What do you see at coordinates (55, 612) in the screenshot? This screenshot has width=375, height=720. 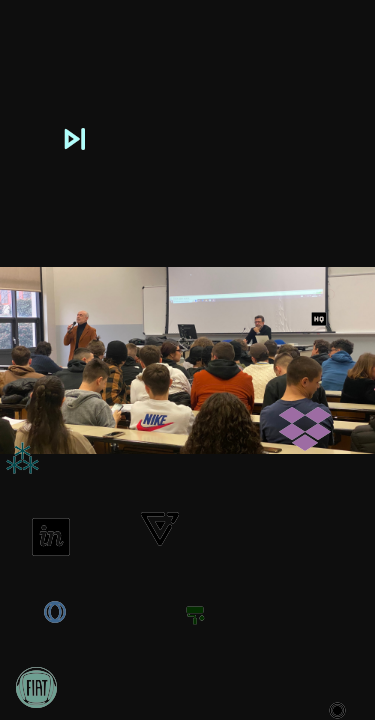 I see `open Opera browser` at bounding box center [55, 612].